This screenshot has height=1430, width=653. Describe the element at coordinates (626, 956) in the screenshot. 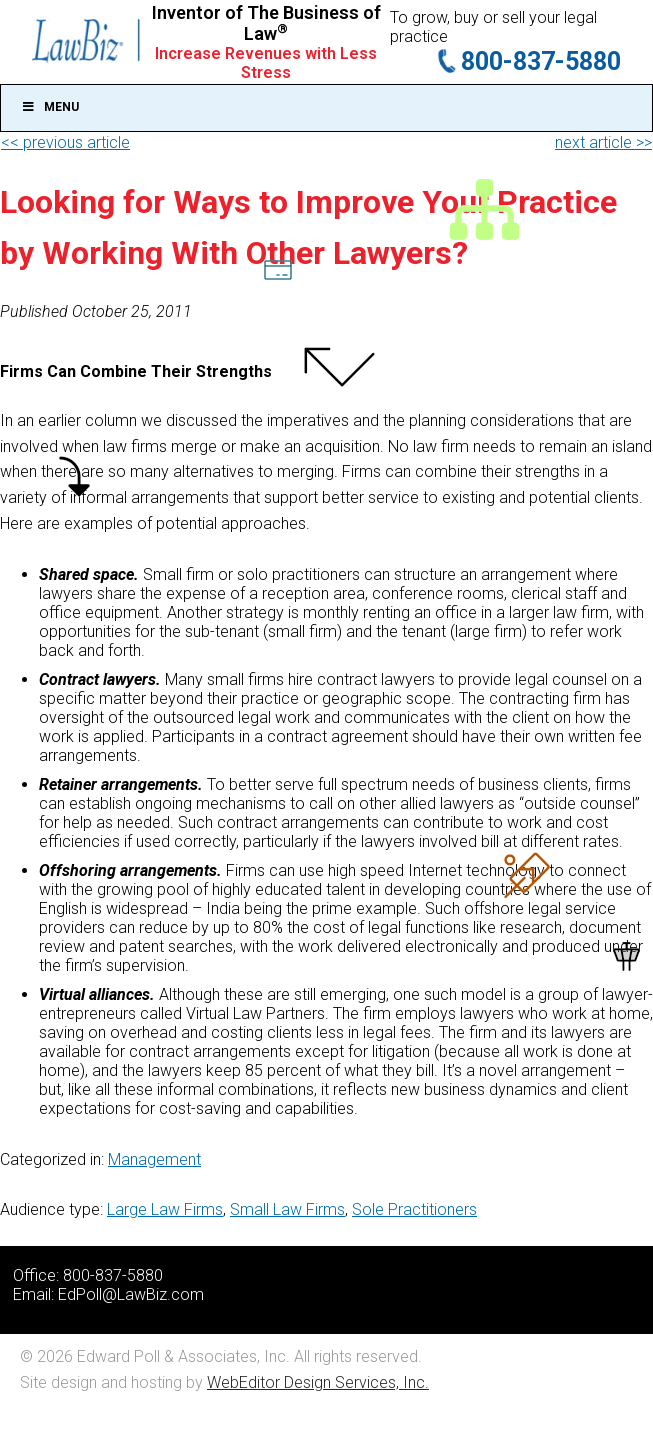

I see `access air traffic control features` at that location.